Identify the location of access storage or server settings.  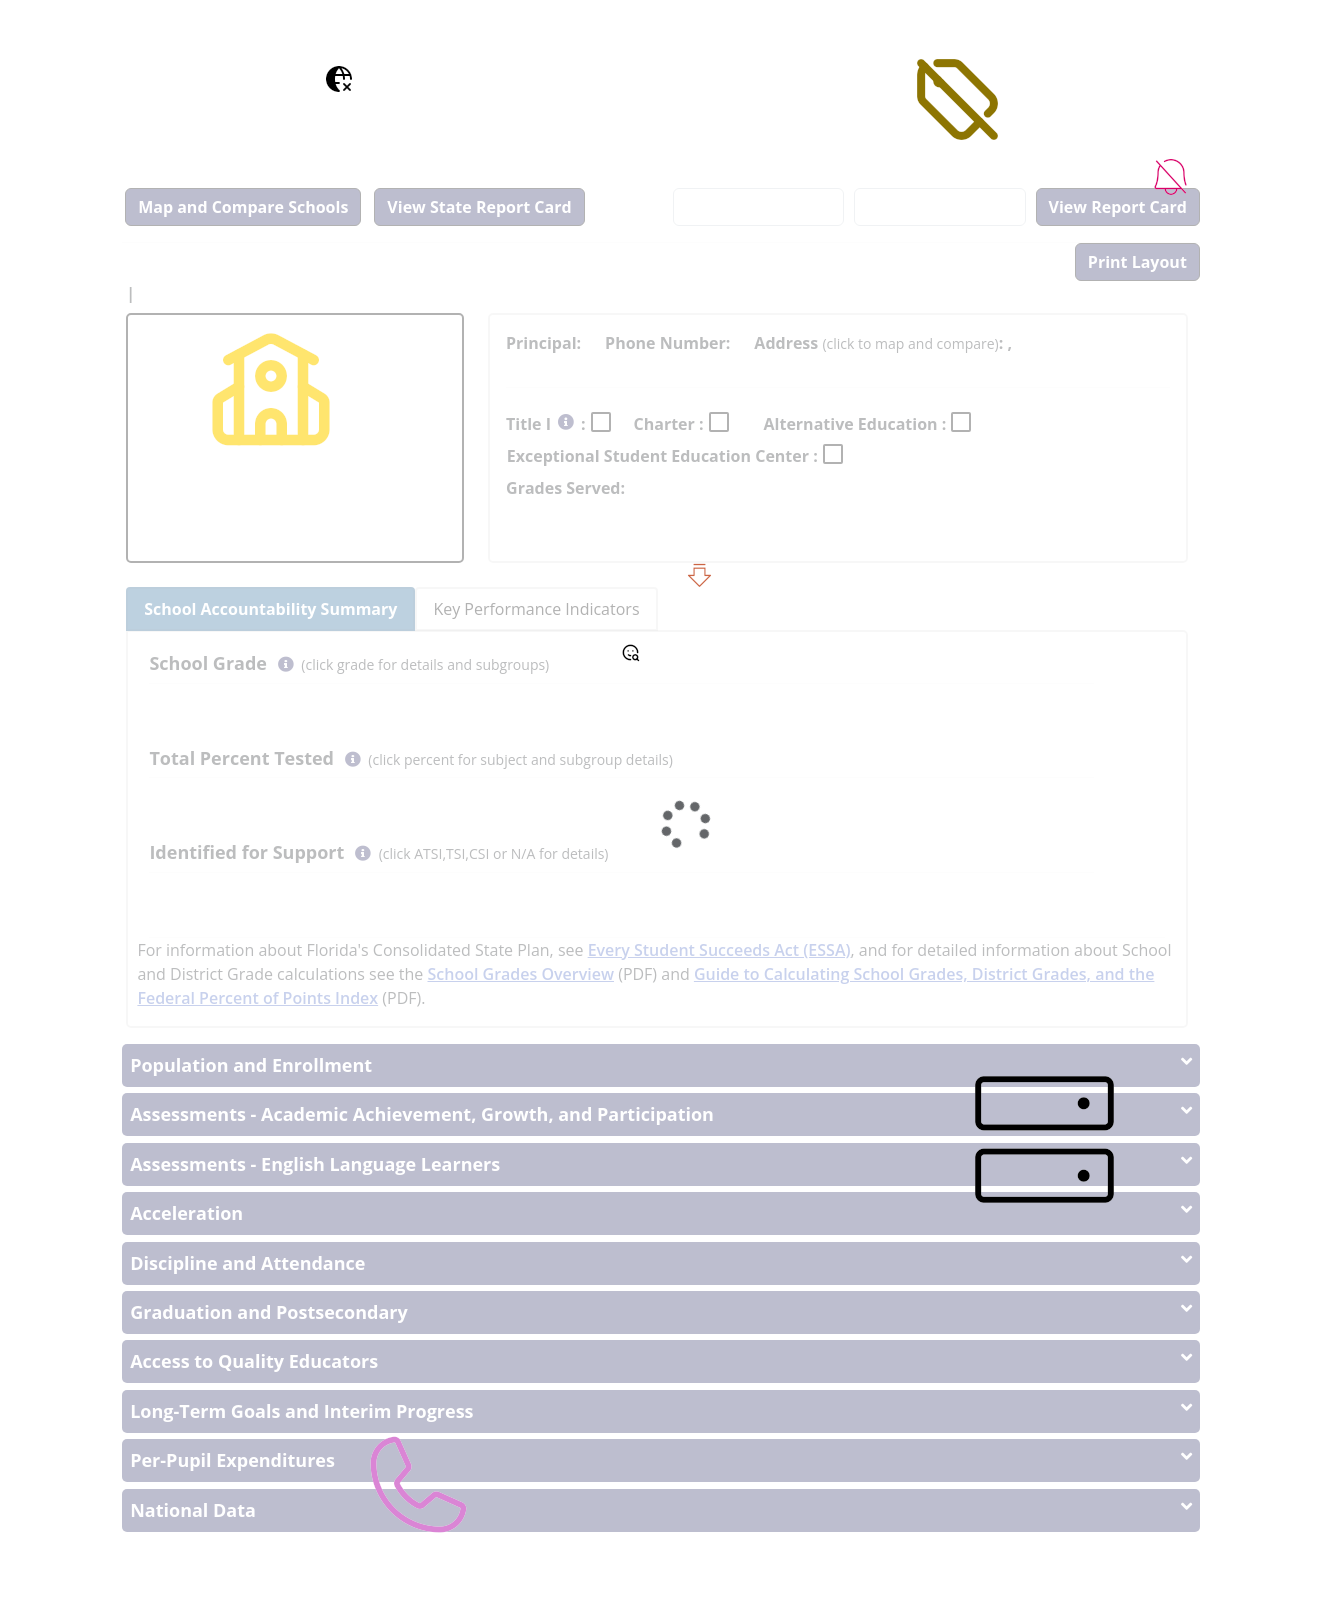
(1044, 1139).